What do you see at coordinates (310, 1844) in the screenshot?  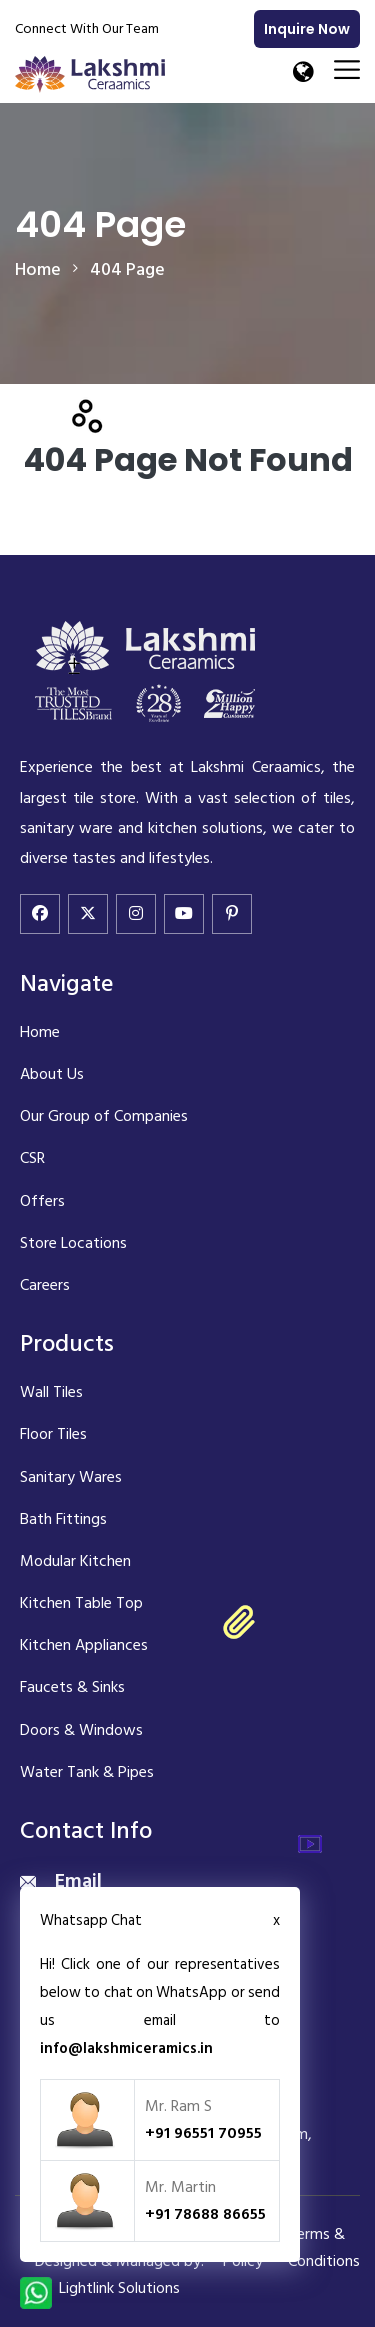 I see `play a video` at bounding box center [310, 1844].